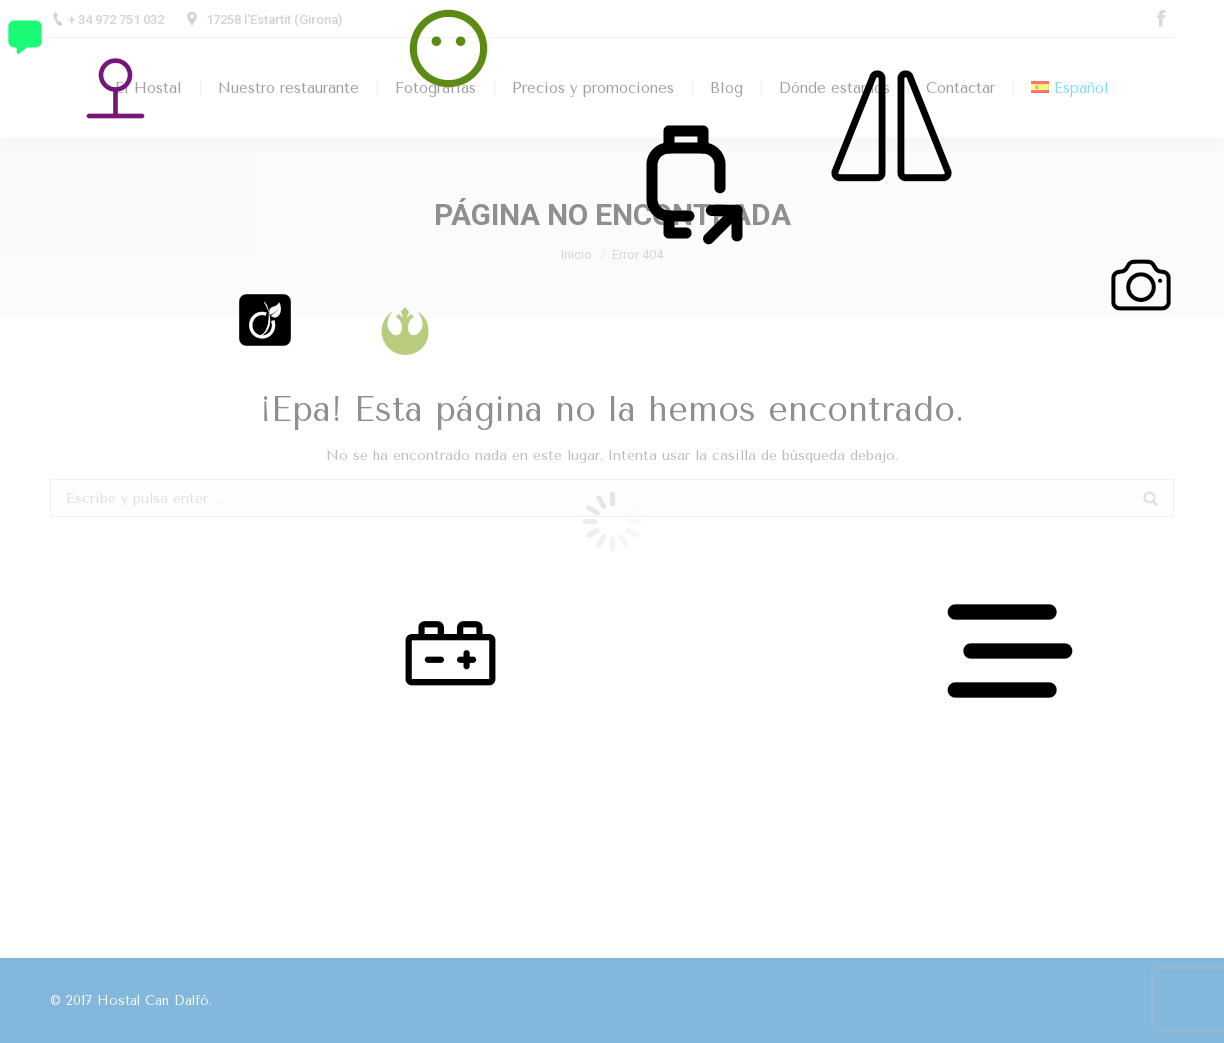 The image size is (1224, 1043). Describe the element at coordinates (448, 48) in the screenshot. I see `indicates a neutral or indifferent reaction` at that location.